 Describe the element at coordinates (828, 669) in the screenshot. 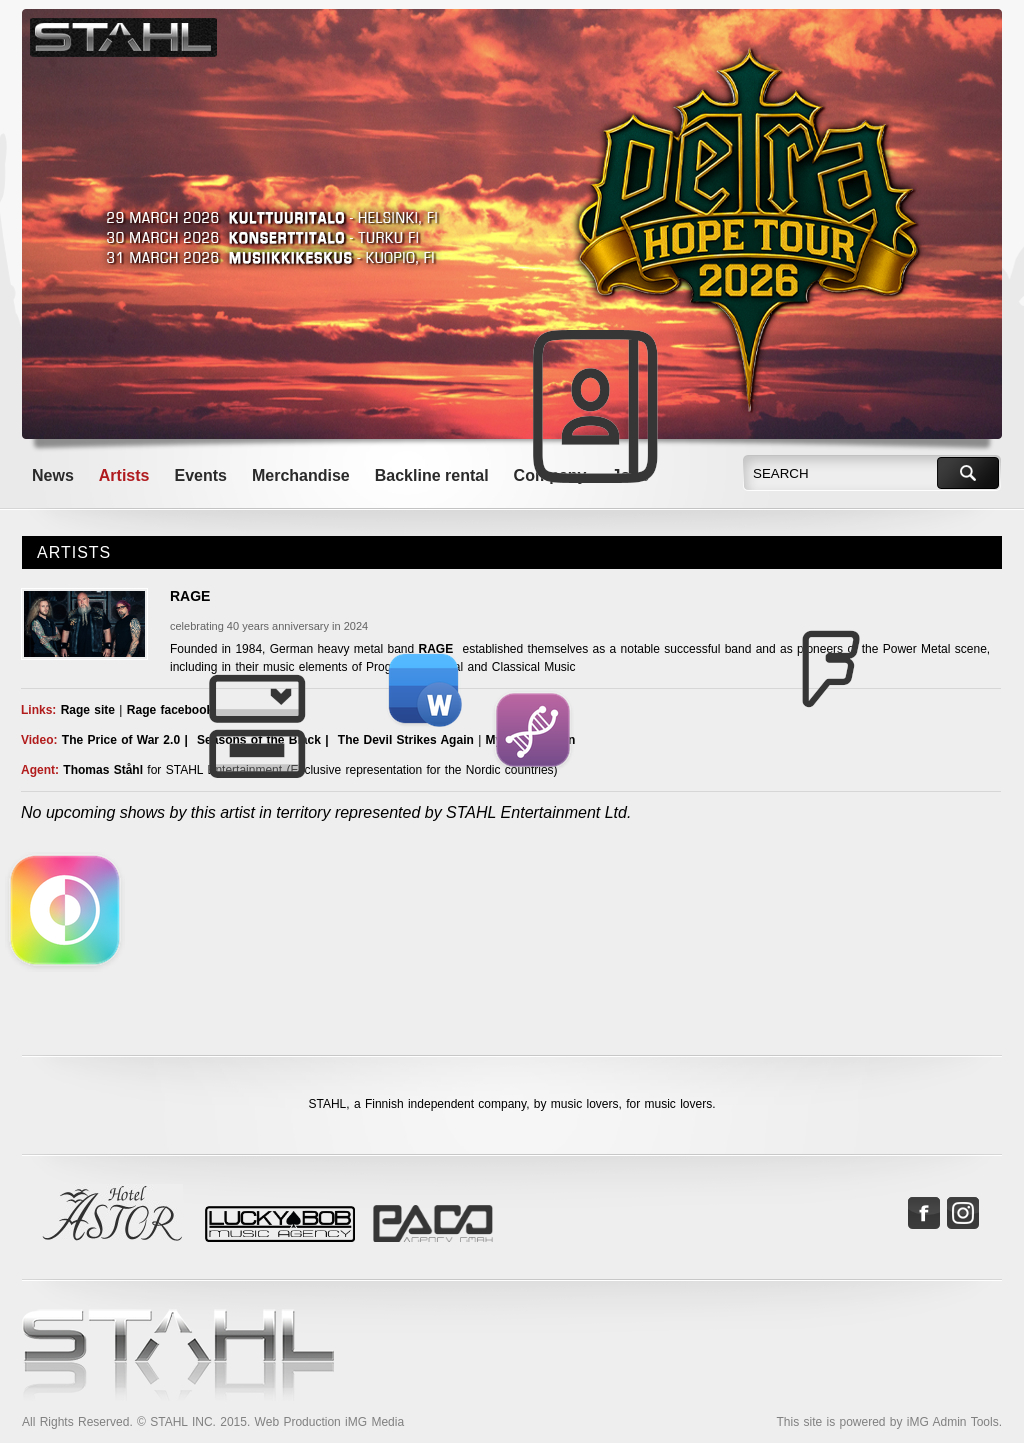

I see `connect your foursquare account` at that location.